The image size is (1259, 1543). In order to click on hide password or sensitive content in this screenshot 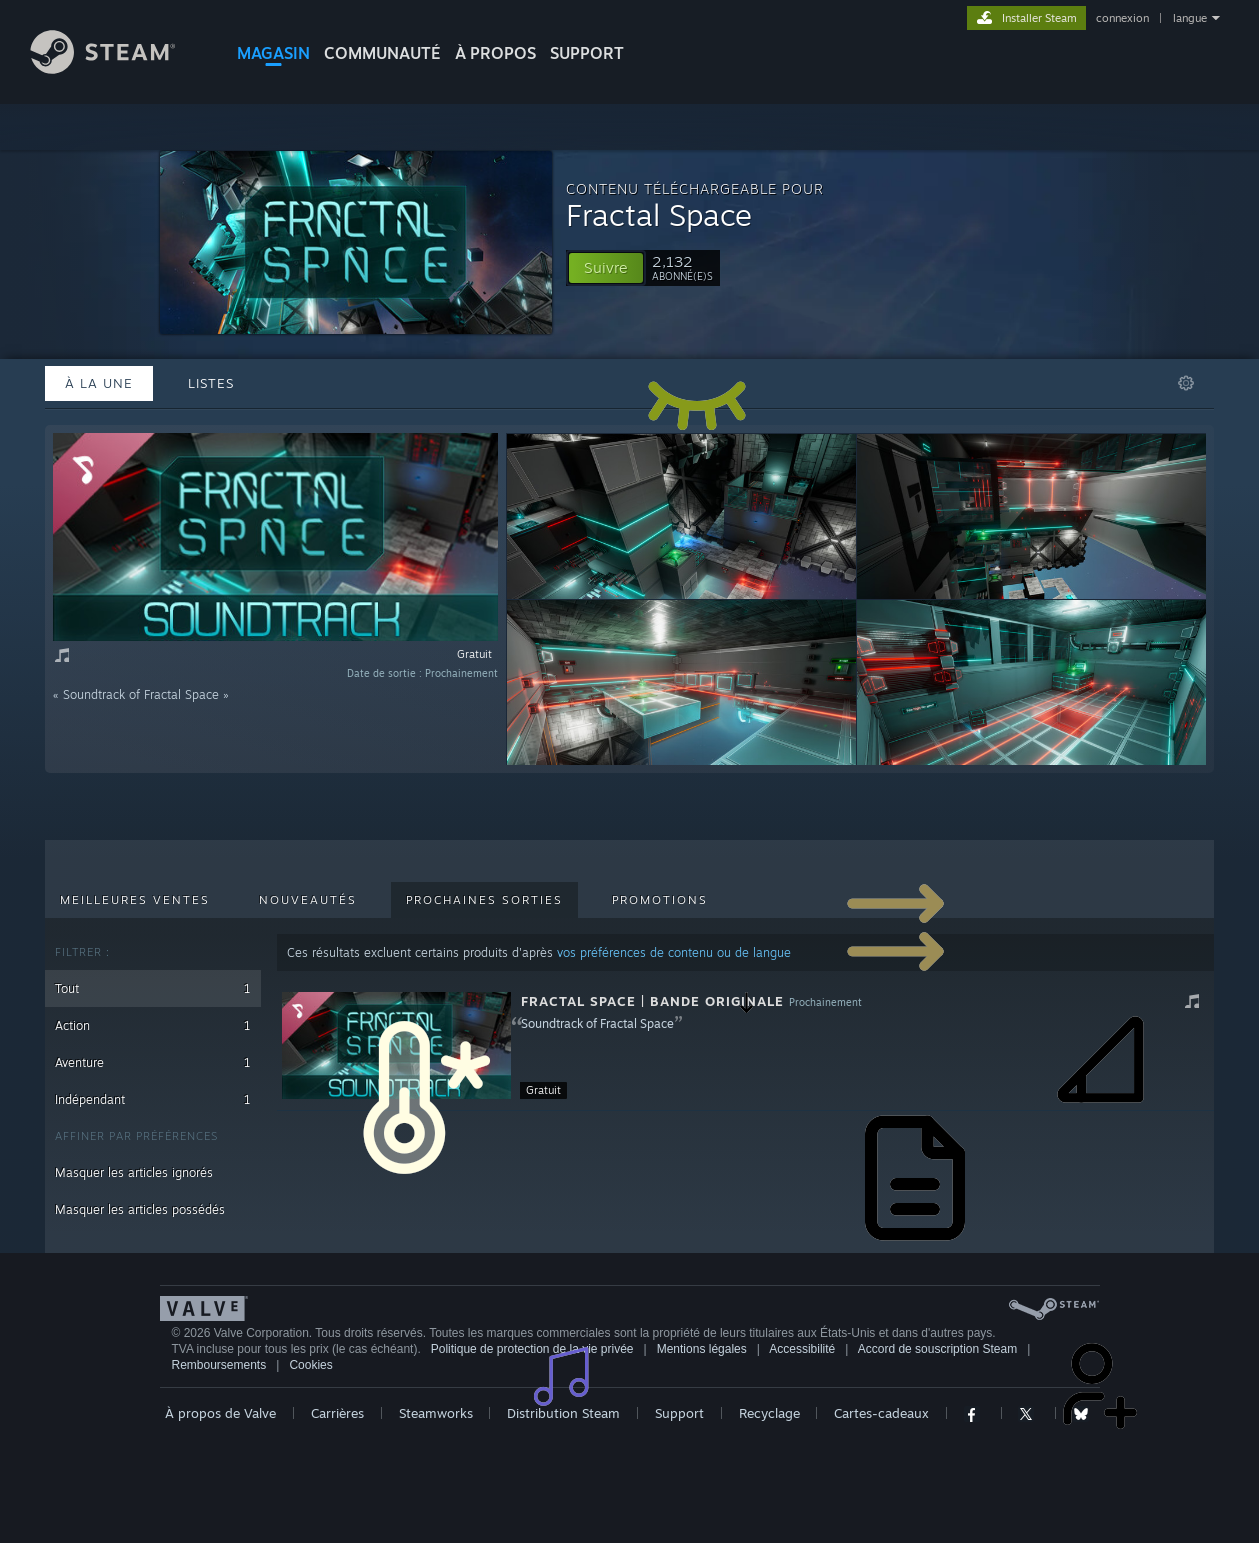, I will do `click(697, 401)`.